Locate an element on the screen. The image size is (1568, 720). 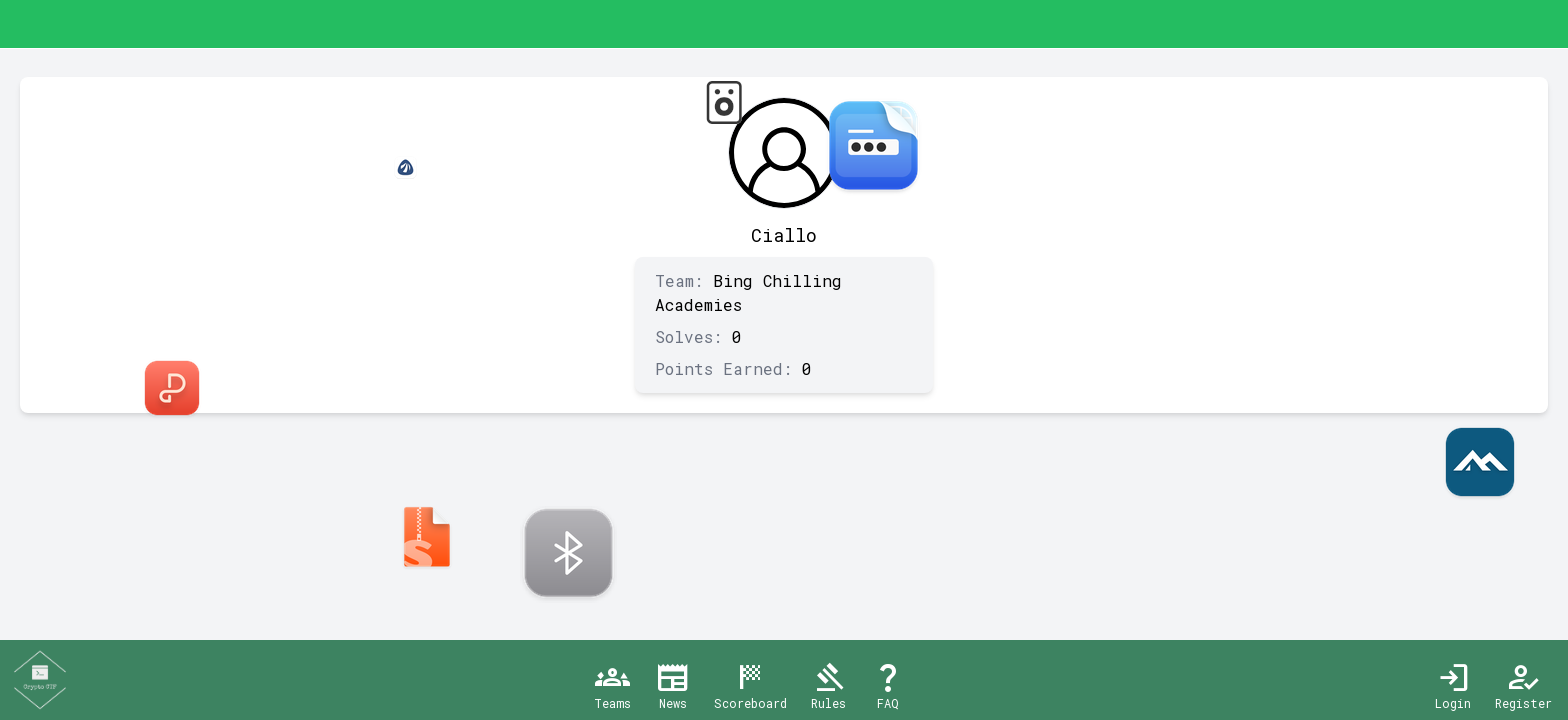
bluetooth is currently disabled or inactive is located at coordinates (568, 554).